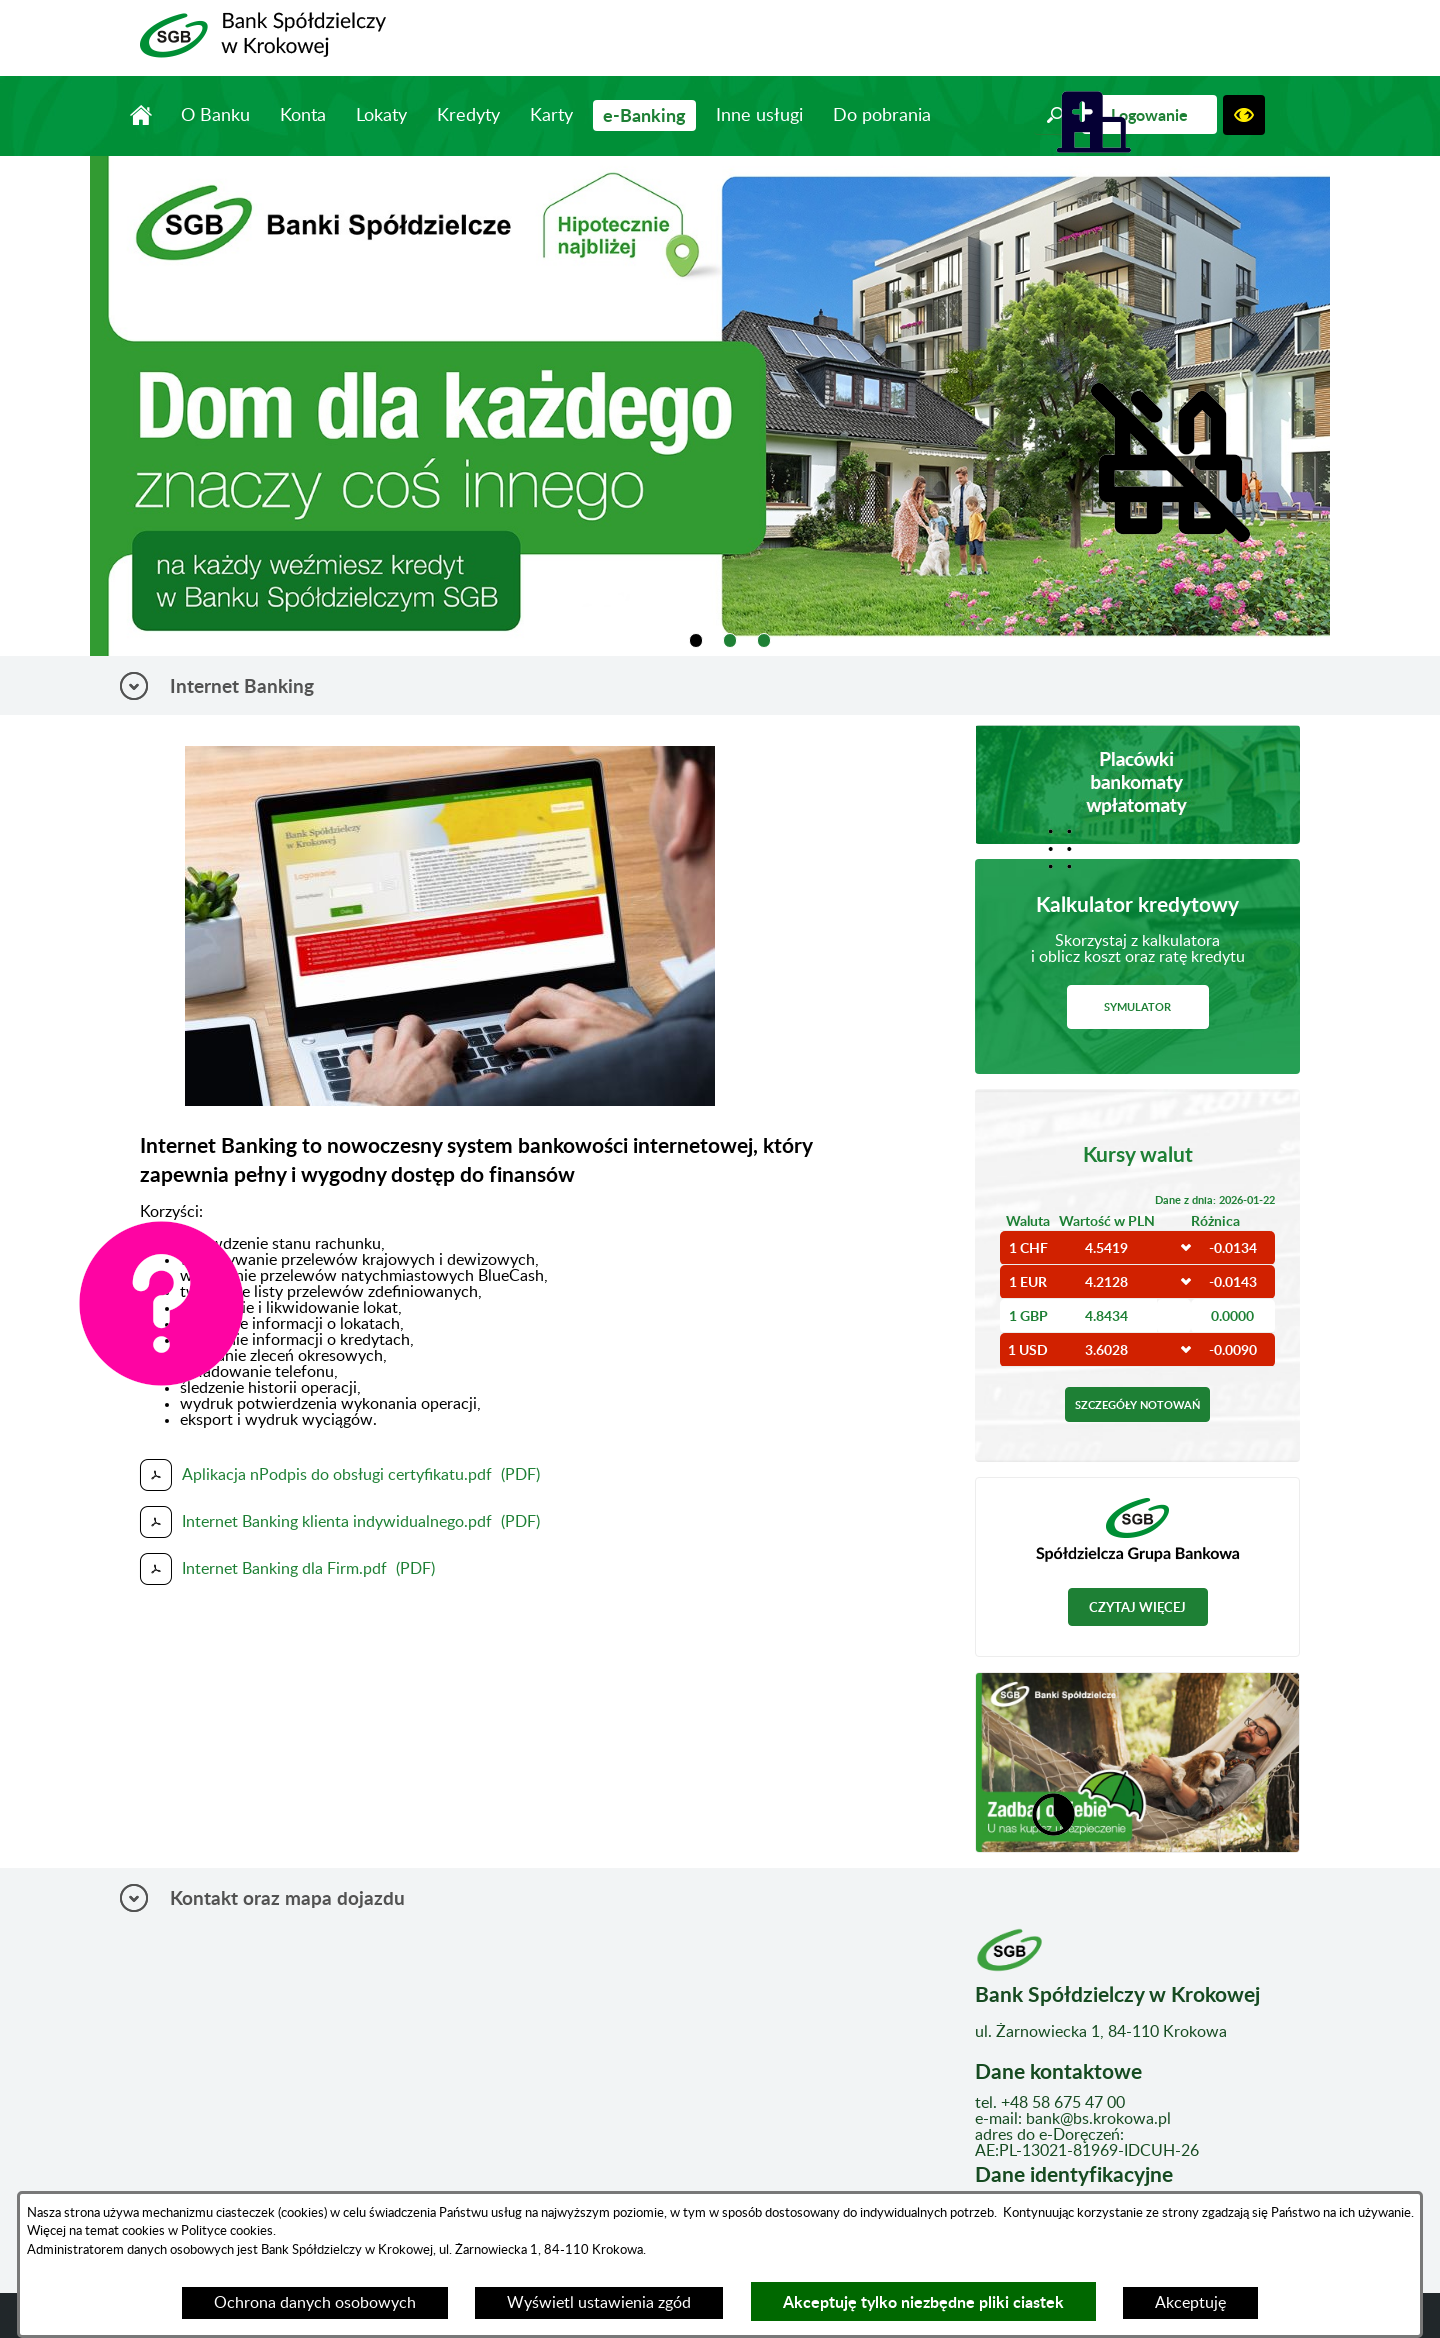  What do you see at coordinates (1053, 1814) in the screenshot?
I see `indicates 40% progress or completion` at bounding box center [1053, 1814].